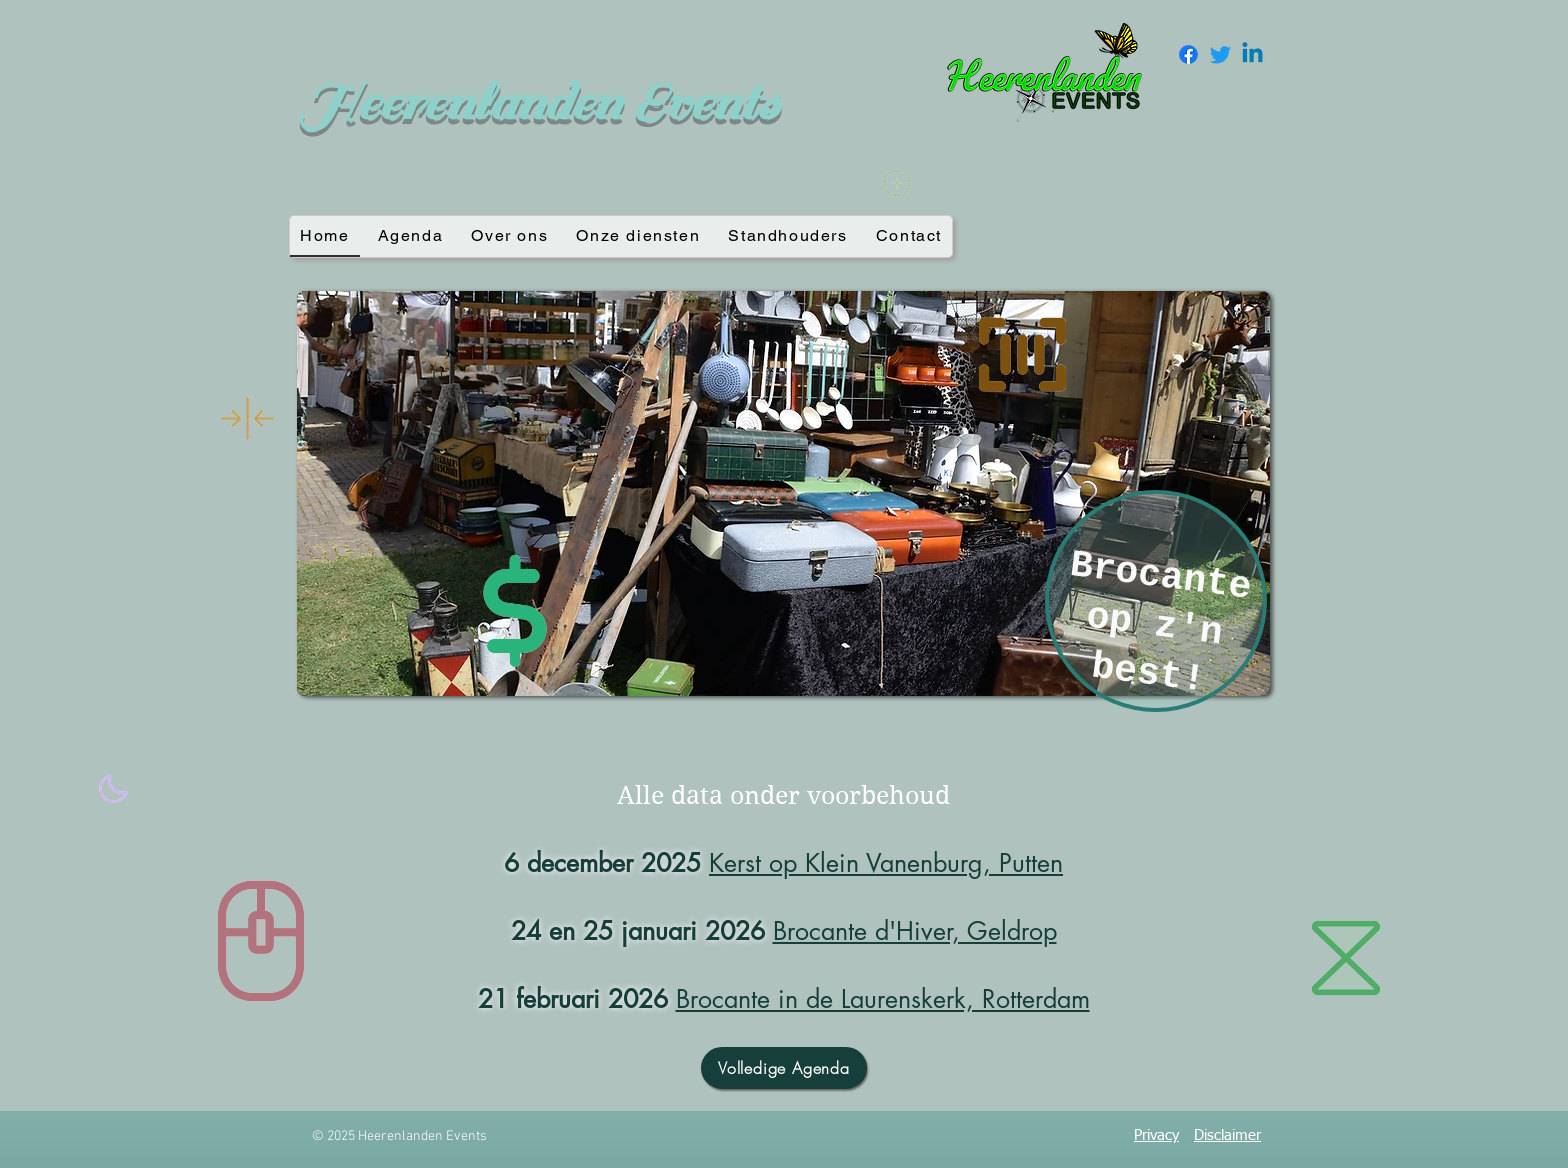  What do you see at coordinates (261, 941) in the screenshot?
I see `indicates middle mouse button click action` at bounding box center [261, 941].